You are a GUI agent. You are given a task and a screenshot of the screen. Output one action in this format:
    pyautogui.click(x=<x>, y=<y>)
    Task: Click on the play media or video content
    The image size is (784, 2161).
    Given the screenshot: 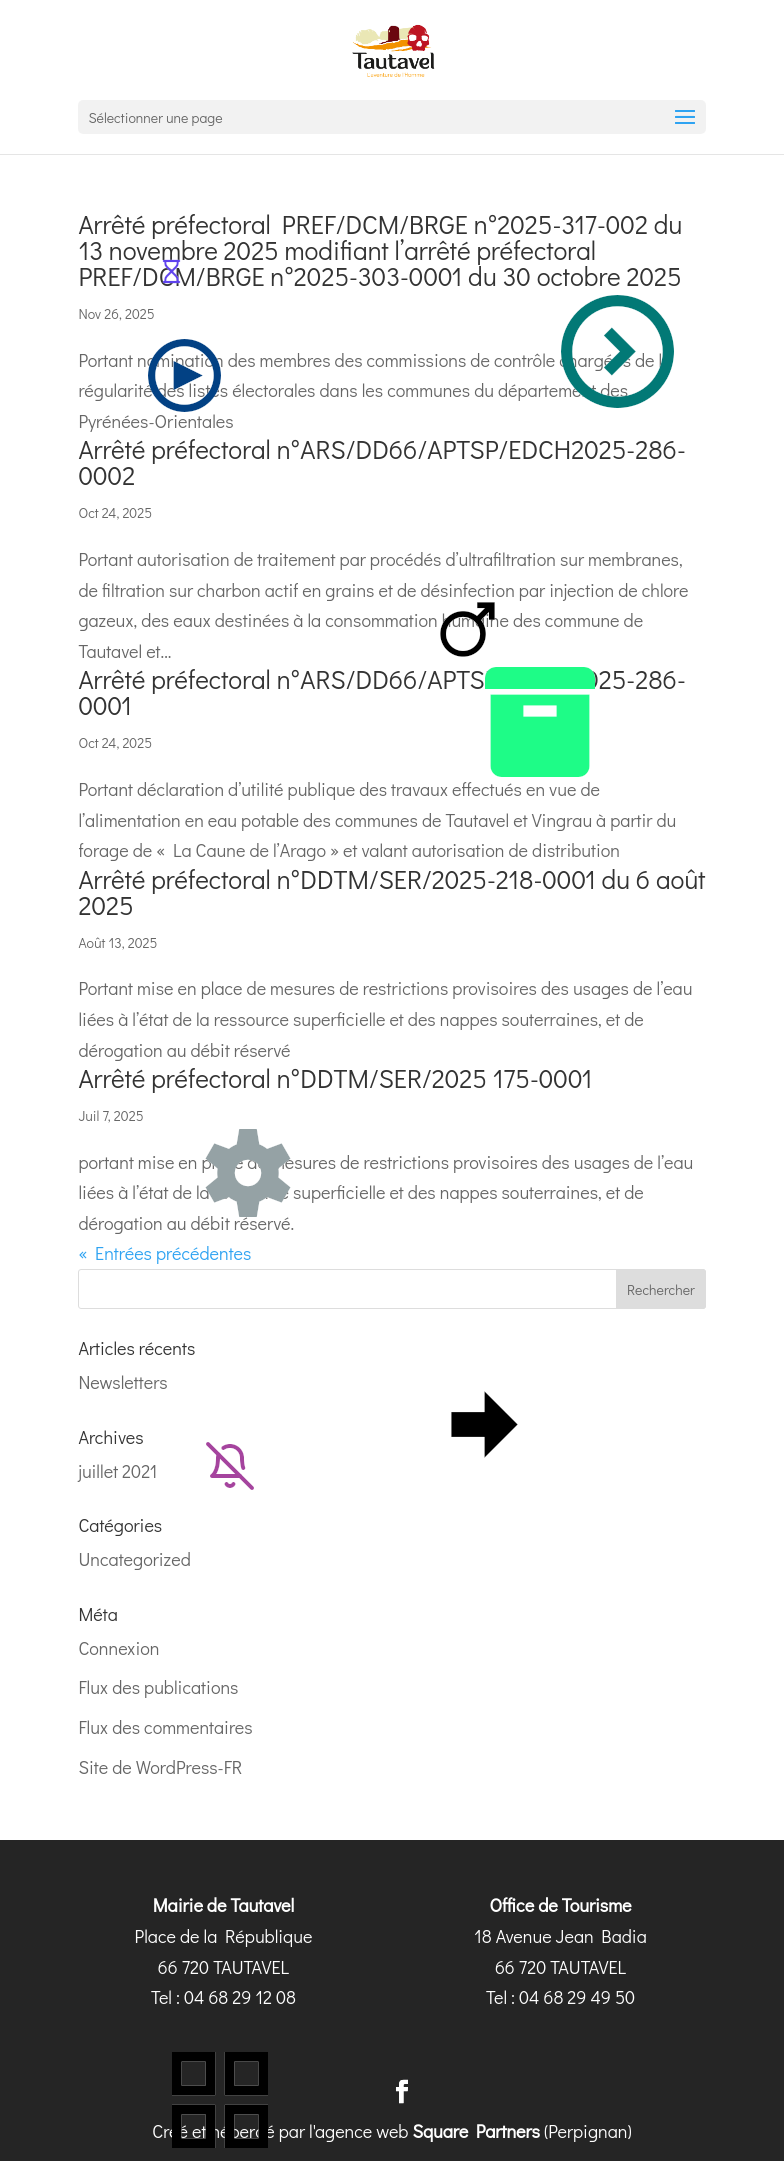 What is the action you would take?
    pyautogui.click(x=184, y=375)
    